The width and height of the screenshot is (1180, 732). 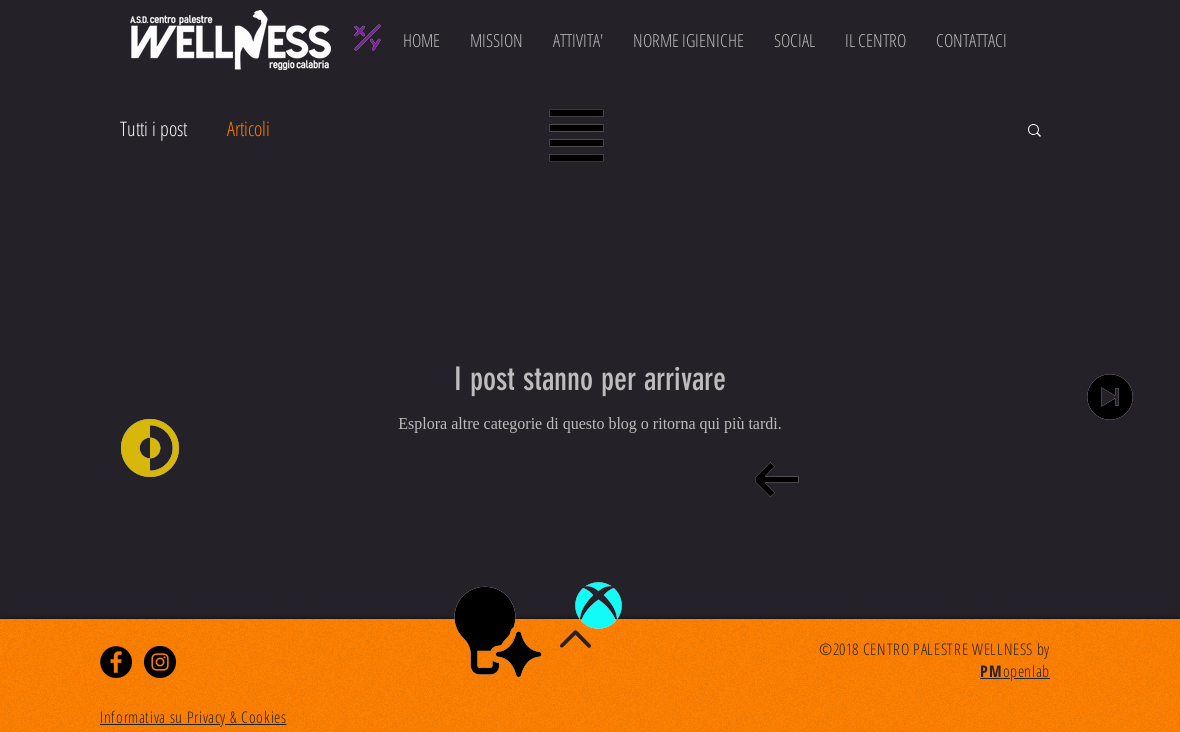 What do you see at coordinates (495, 634) in the screenshot?
I see `access AI-powered suggestions or insights` at bounding box center [495, 634].